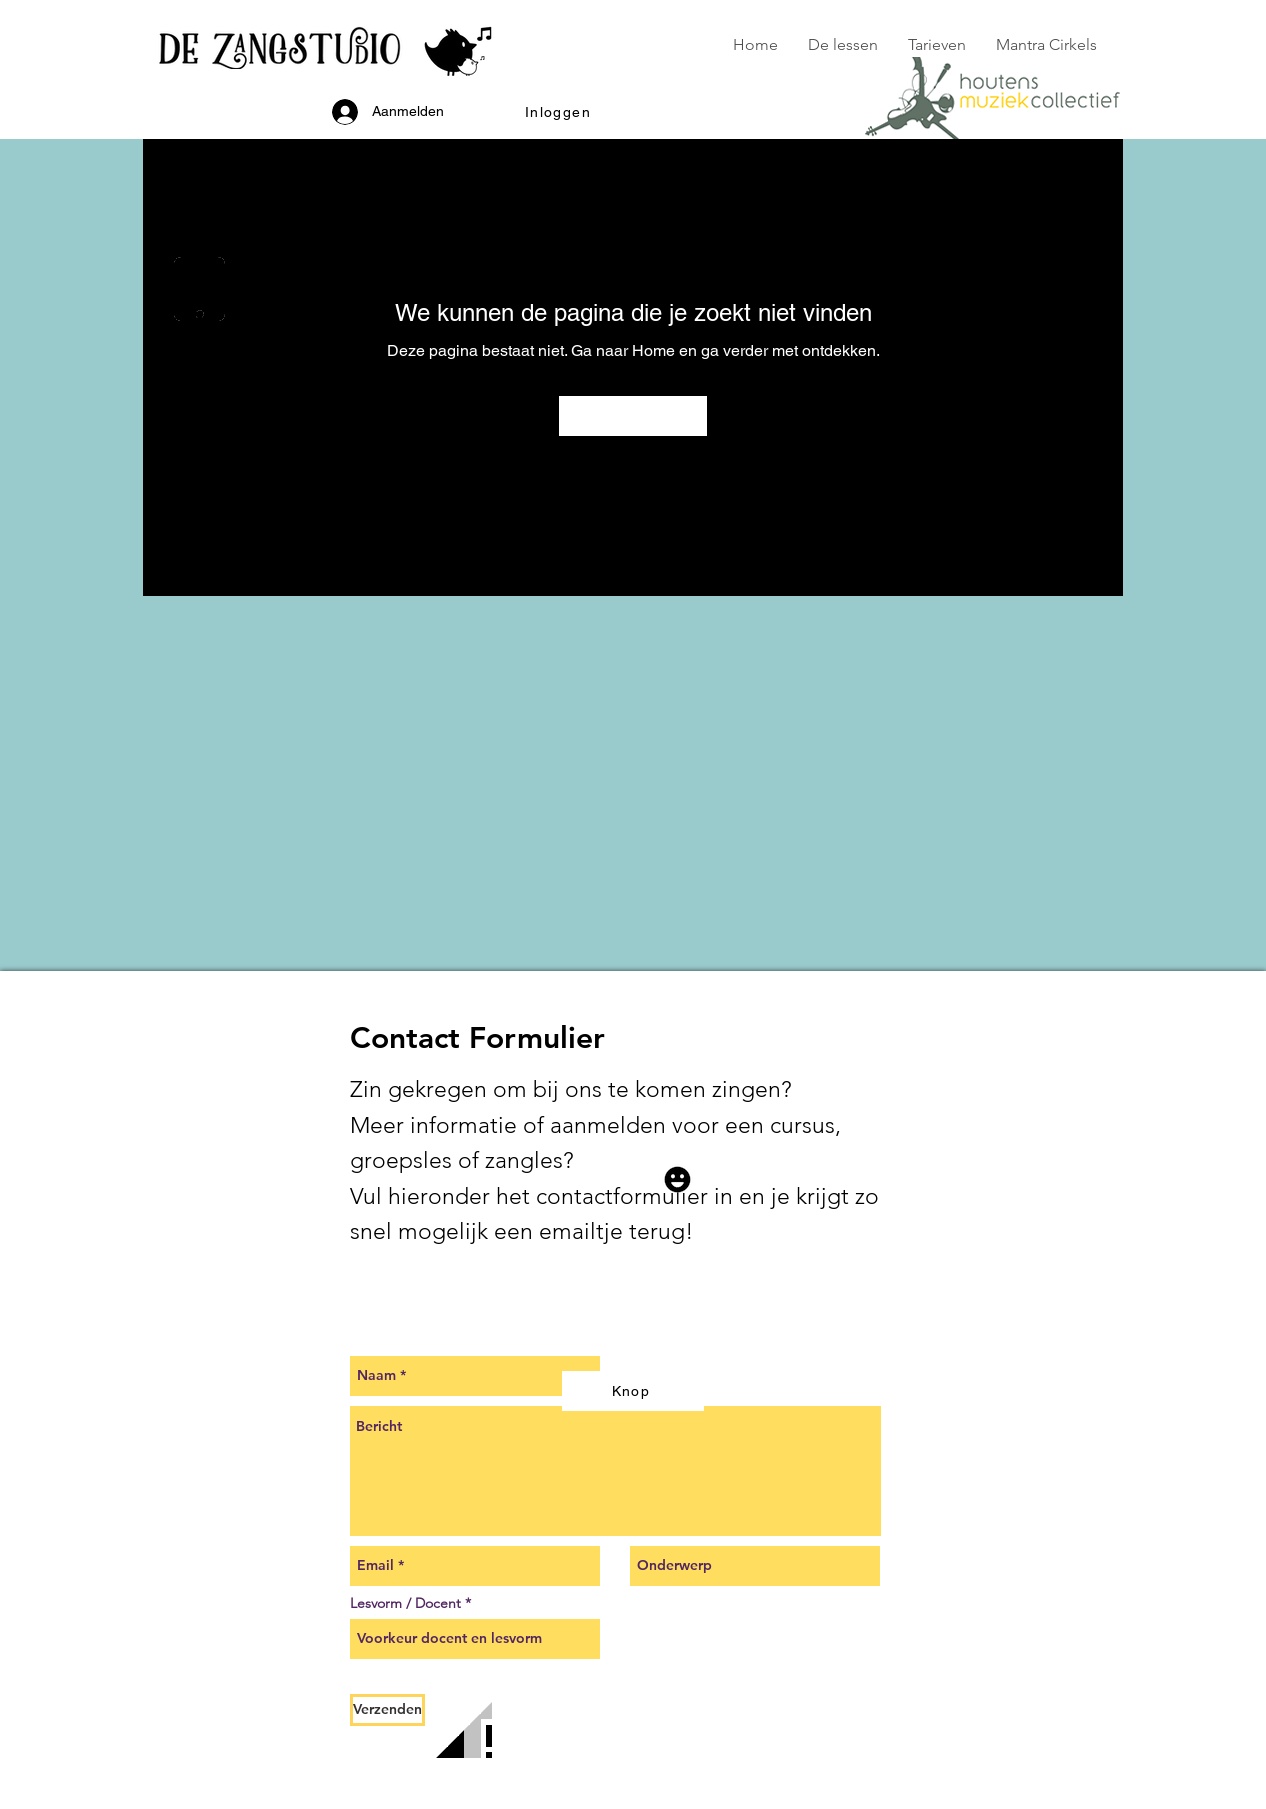 Image resolution: width=1266 pixels, height=1809 pixels. I want to click on switch to tablet view or mode, so click(201, 289).